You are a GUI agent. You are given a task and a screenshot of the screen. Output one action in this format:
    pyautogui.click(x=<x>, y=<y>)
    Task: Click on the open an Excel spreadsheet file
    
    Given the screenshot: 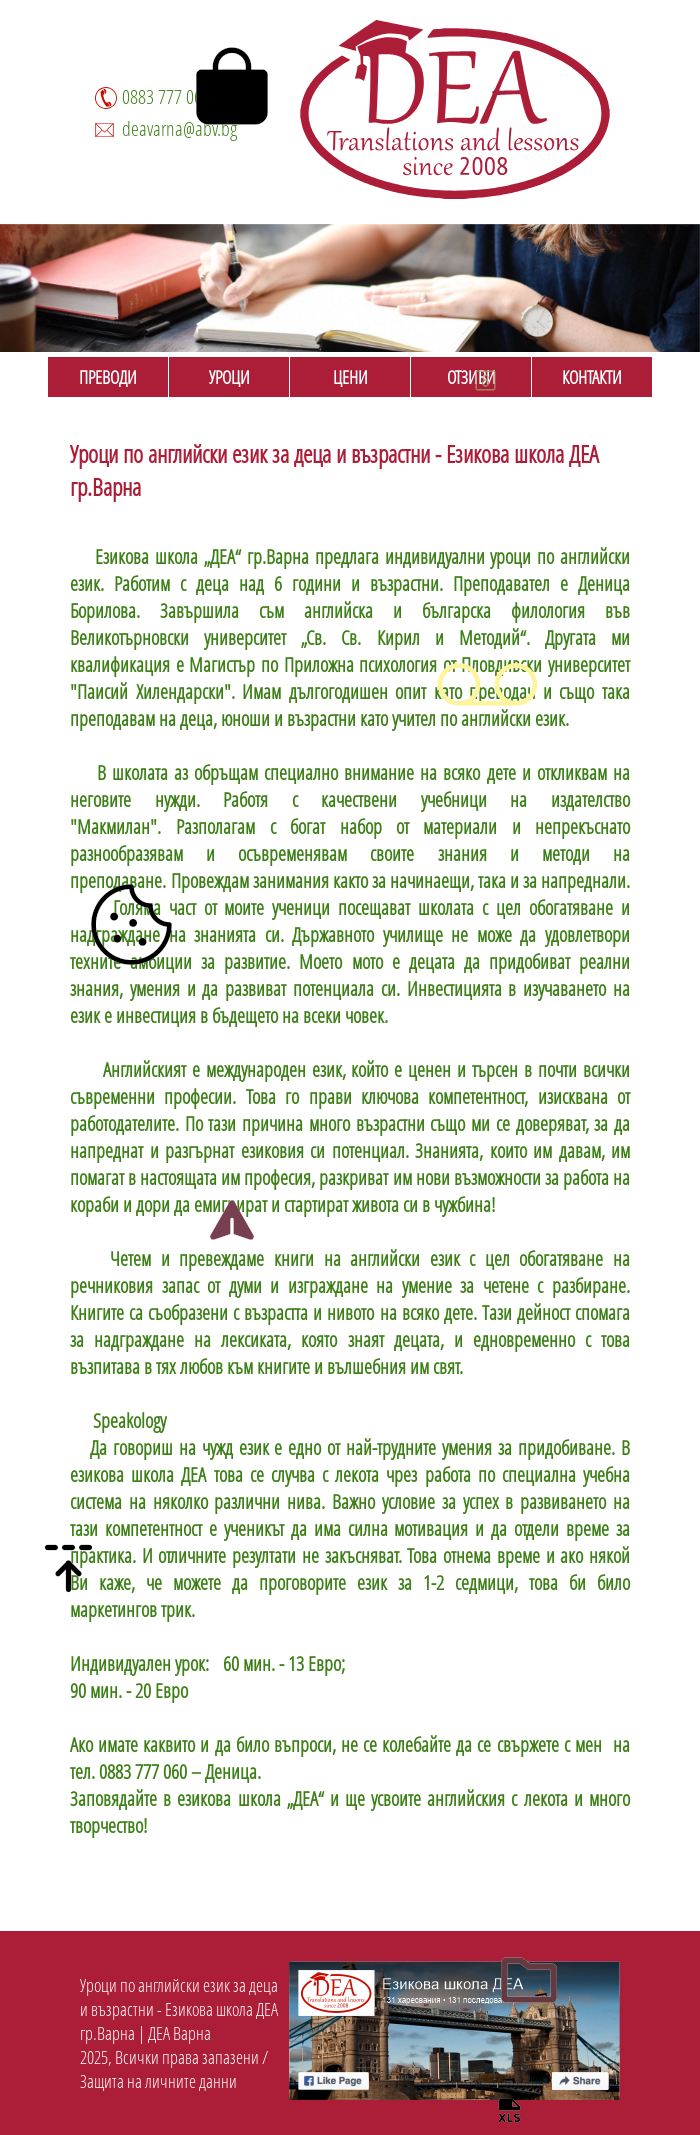 What is the action you would take?
    pyautogui.click(x=509, y=2111)
    